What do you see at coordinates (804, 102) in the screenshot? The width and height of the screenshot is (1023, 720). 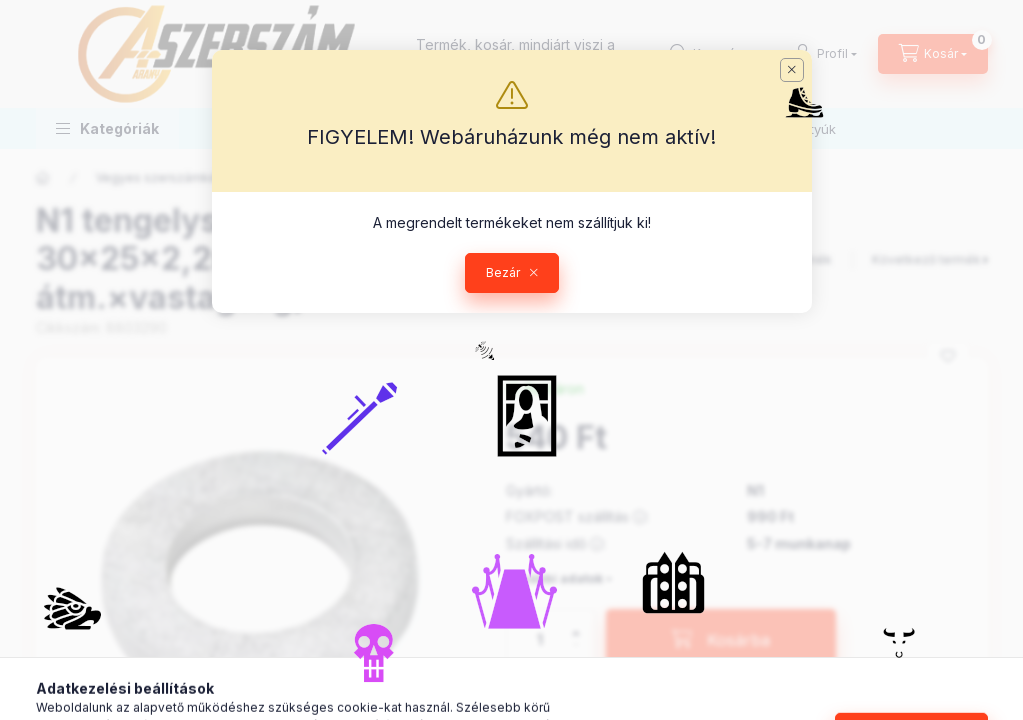 I see `access ice skating activities or sports` at bounding box center [804, 102].